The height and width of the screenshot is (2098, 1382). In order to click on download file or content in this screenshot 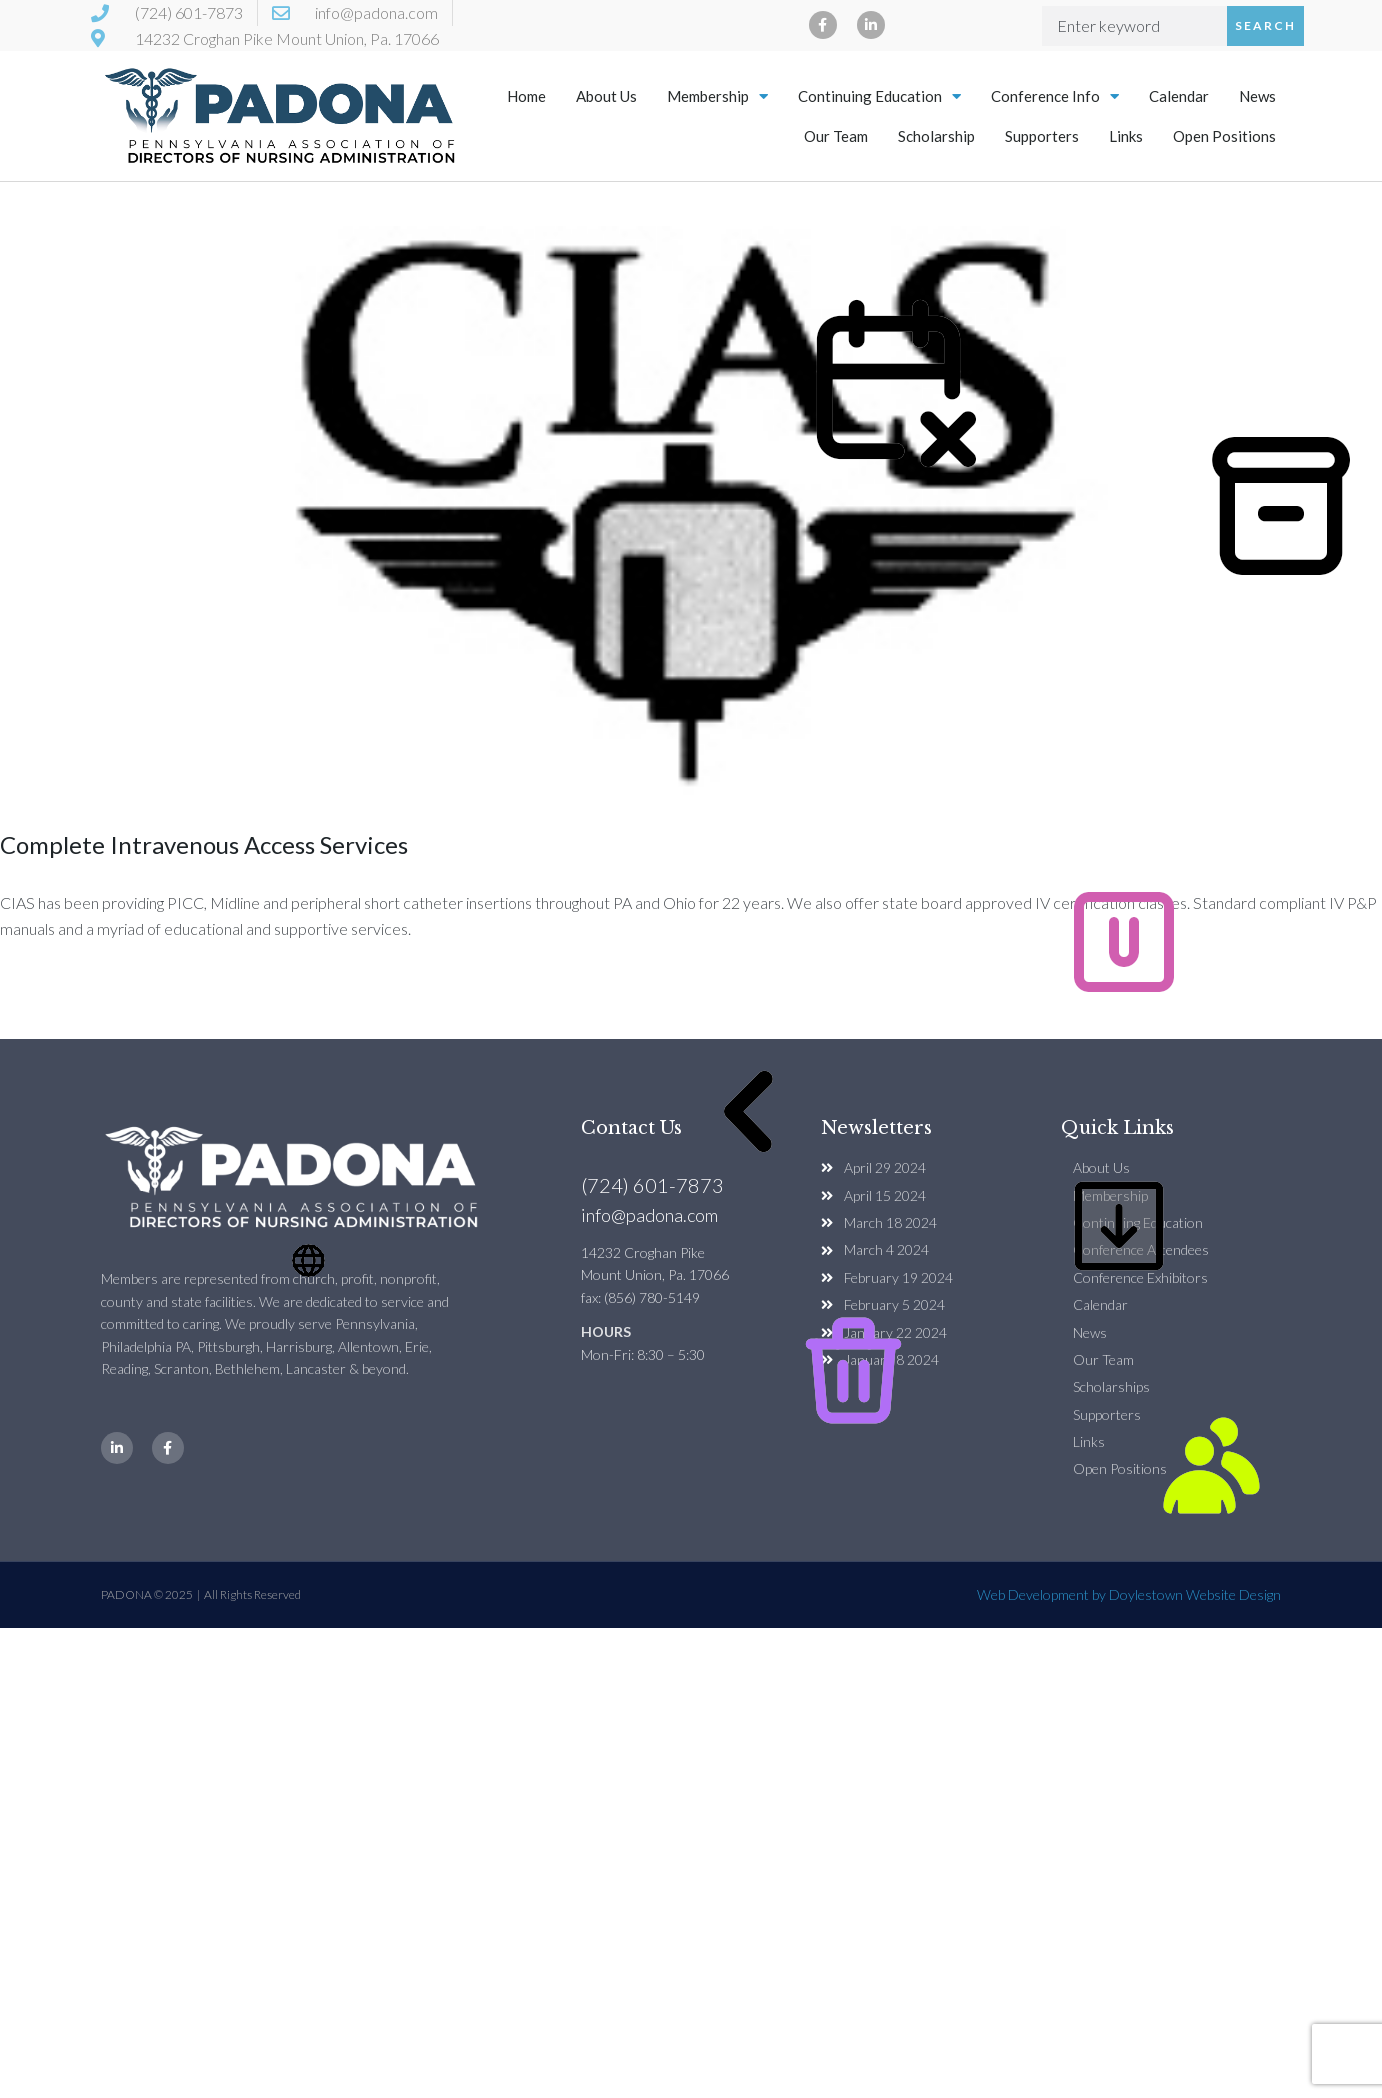, I will do `click(1119, 1226)`.